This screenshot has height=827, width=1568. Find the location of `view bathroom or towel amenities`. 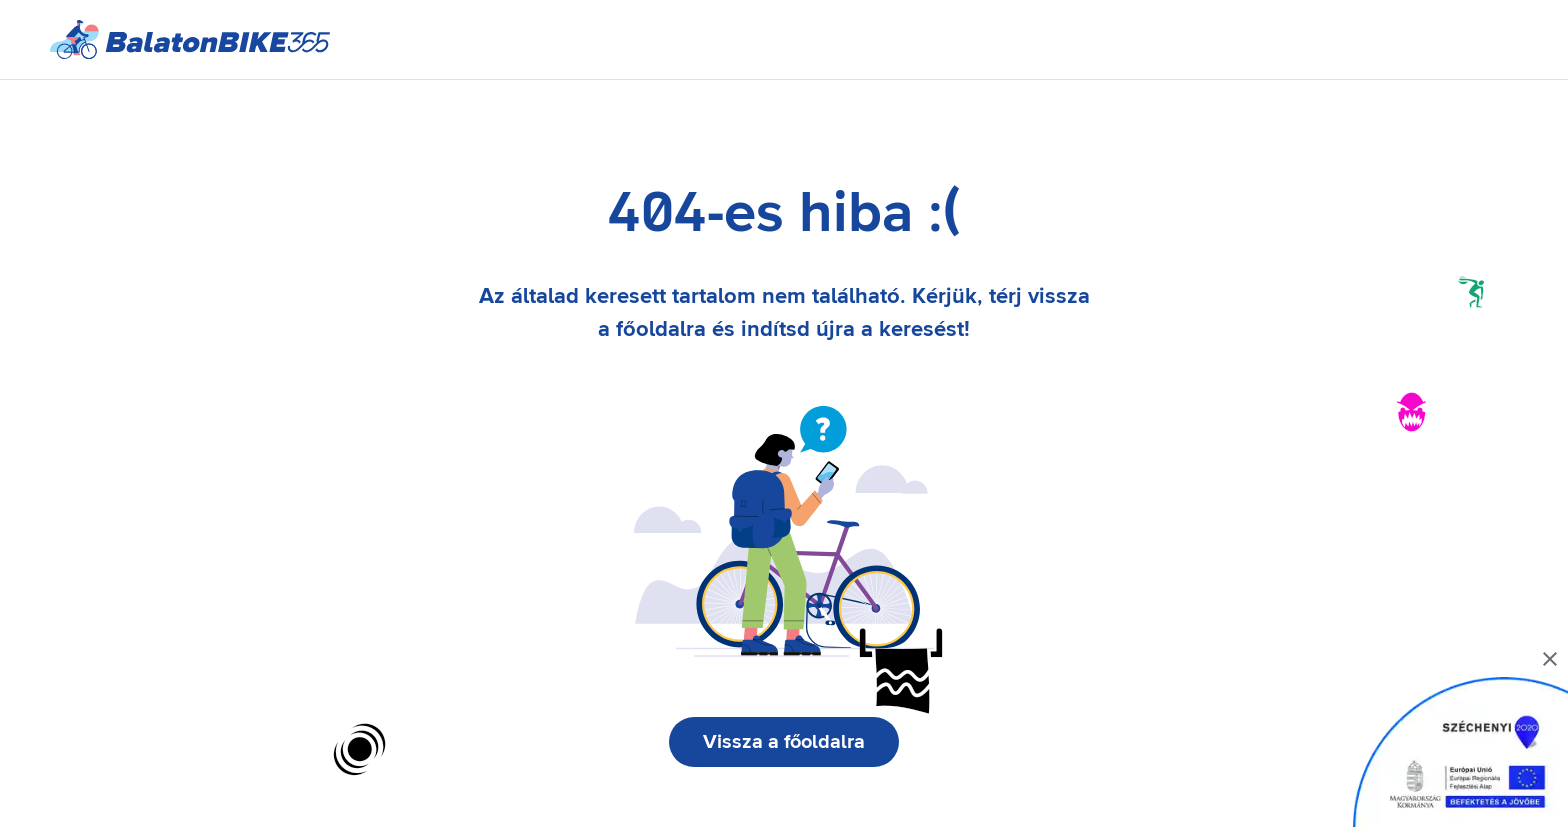

view bathroom or towel amenities is located at coordinates (901, 668).